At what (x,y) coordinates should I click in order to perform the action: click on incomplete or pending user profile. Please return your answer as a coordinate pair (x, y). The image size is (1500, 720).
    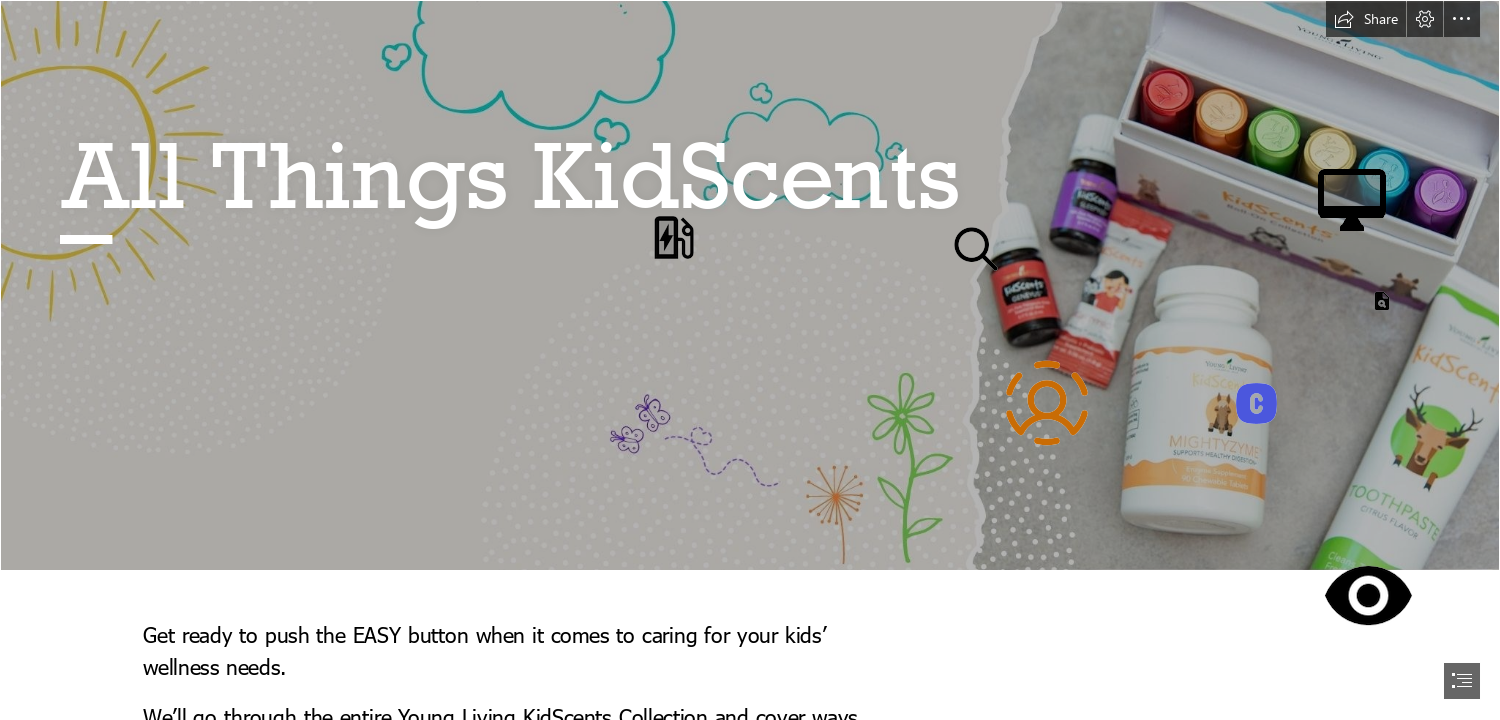
    Looking at the image, I should click on (1047, 403).